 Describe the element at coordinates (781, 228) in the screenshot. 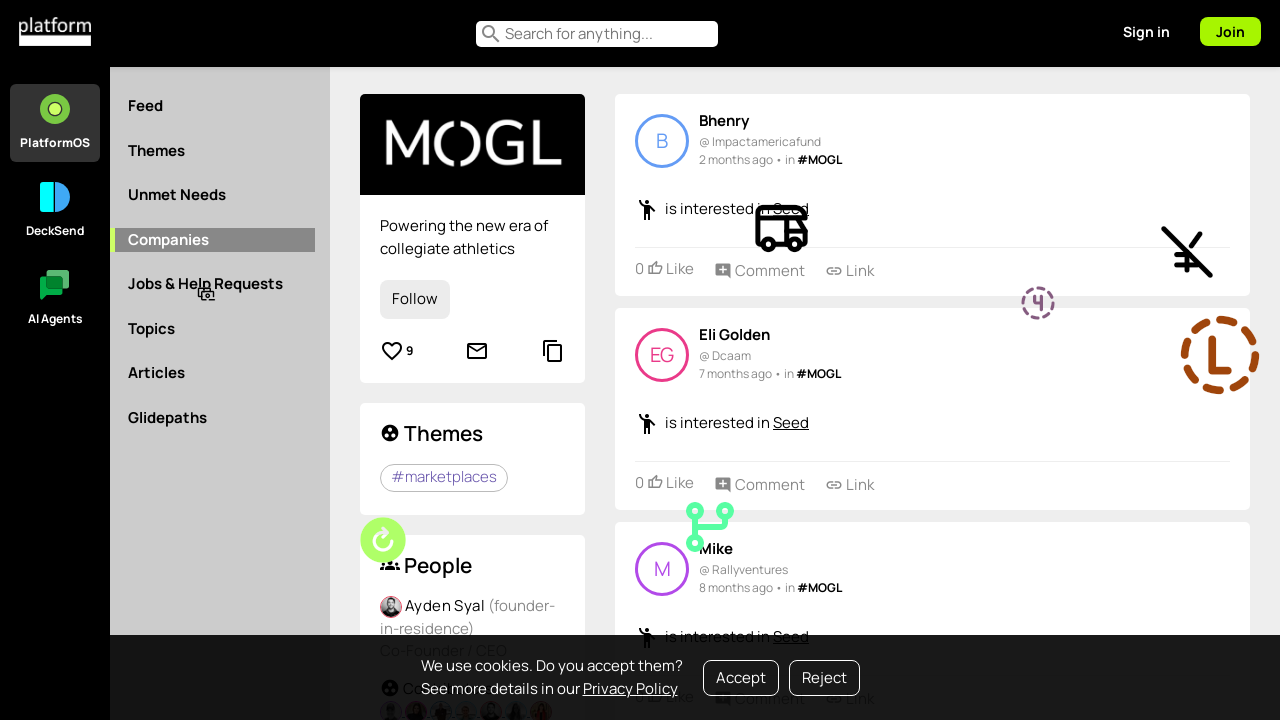

I see `browse camper or RV rentals` at that location.